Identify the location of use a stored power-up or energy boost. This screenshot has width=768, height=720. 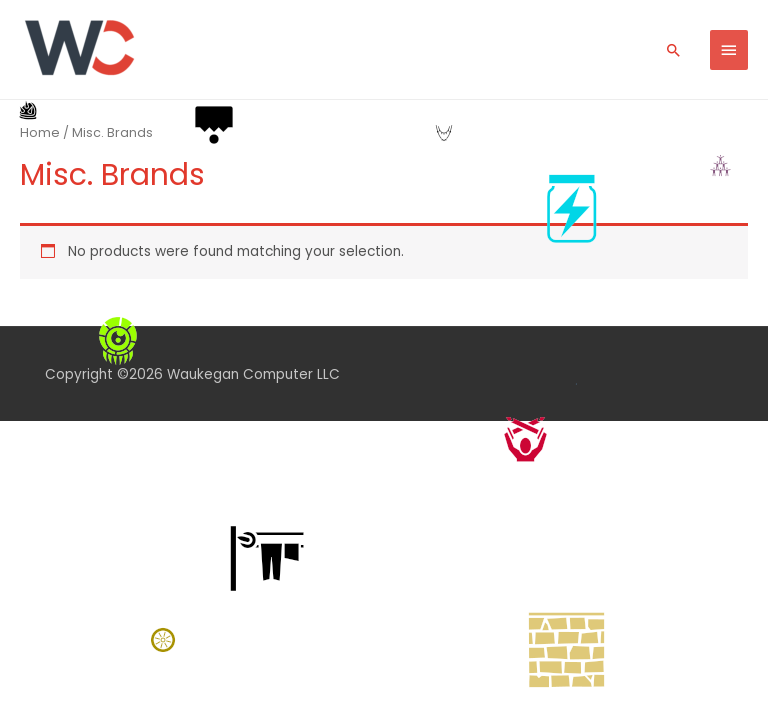
(571, 208).